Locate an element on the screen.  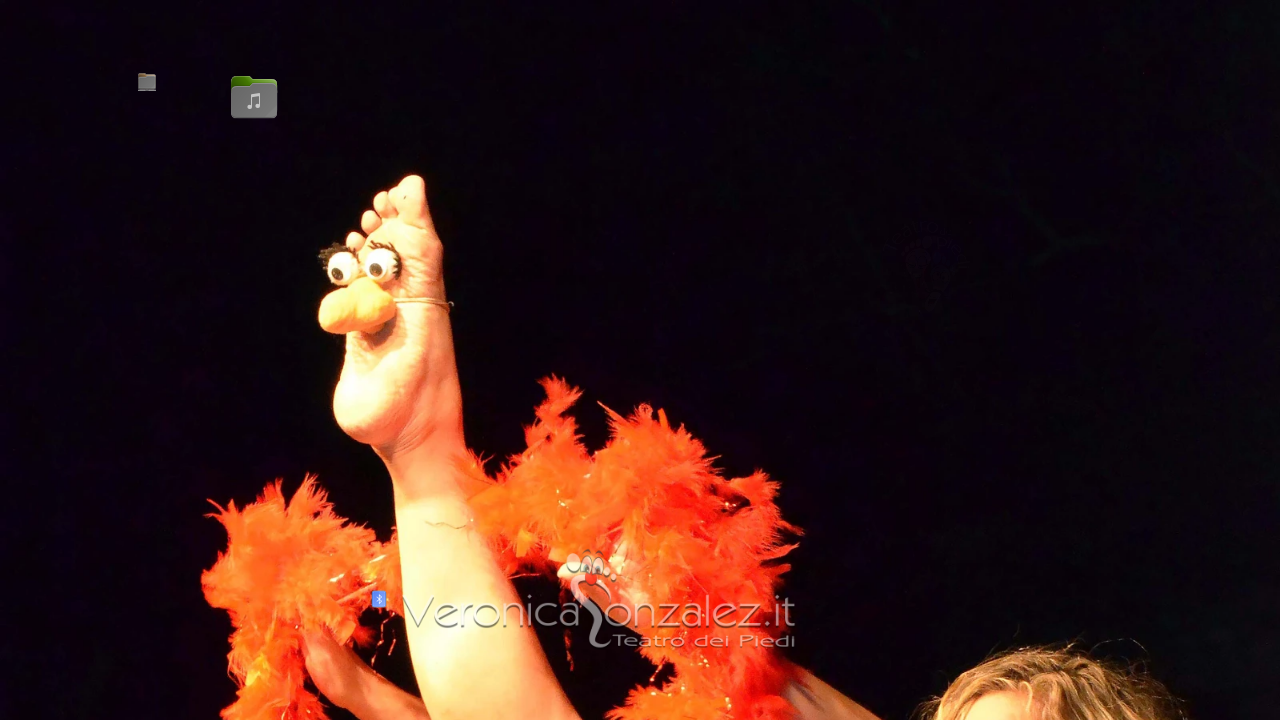
access files stored on a remote server is located at coordinates (147, 82).